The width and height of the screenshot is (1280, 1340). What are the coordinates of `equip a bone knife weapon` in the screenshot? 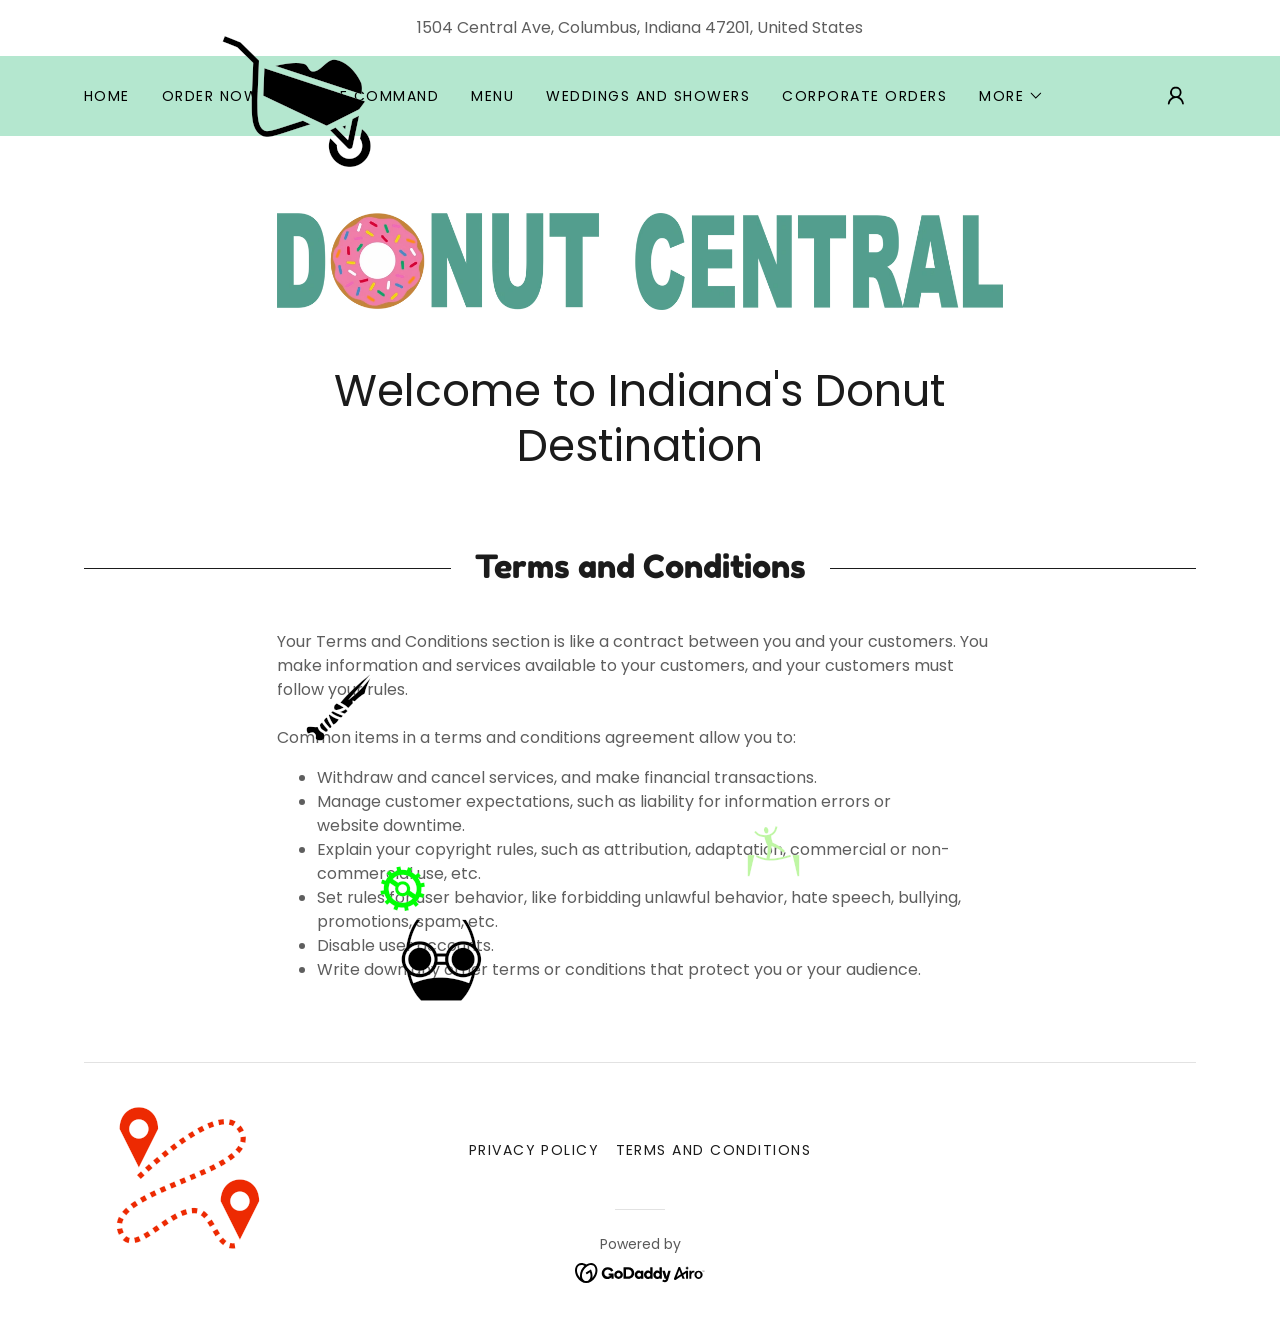 It's located at (338, 707).